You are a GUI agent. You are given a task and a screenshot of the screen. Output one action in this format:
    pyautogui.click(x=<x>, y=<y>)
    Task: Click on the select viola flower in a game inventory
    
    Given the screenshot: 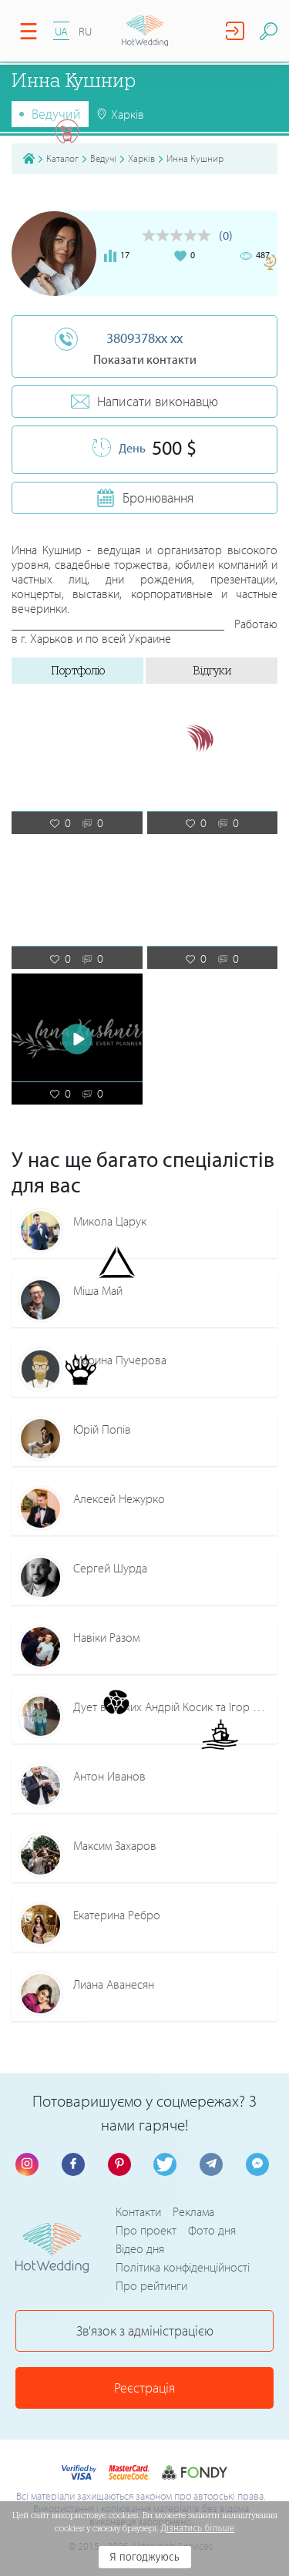 What is the action you would take?
    pyautogui.click(x=116, y=1702)
    